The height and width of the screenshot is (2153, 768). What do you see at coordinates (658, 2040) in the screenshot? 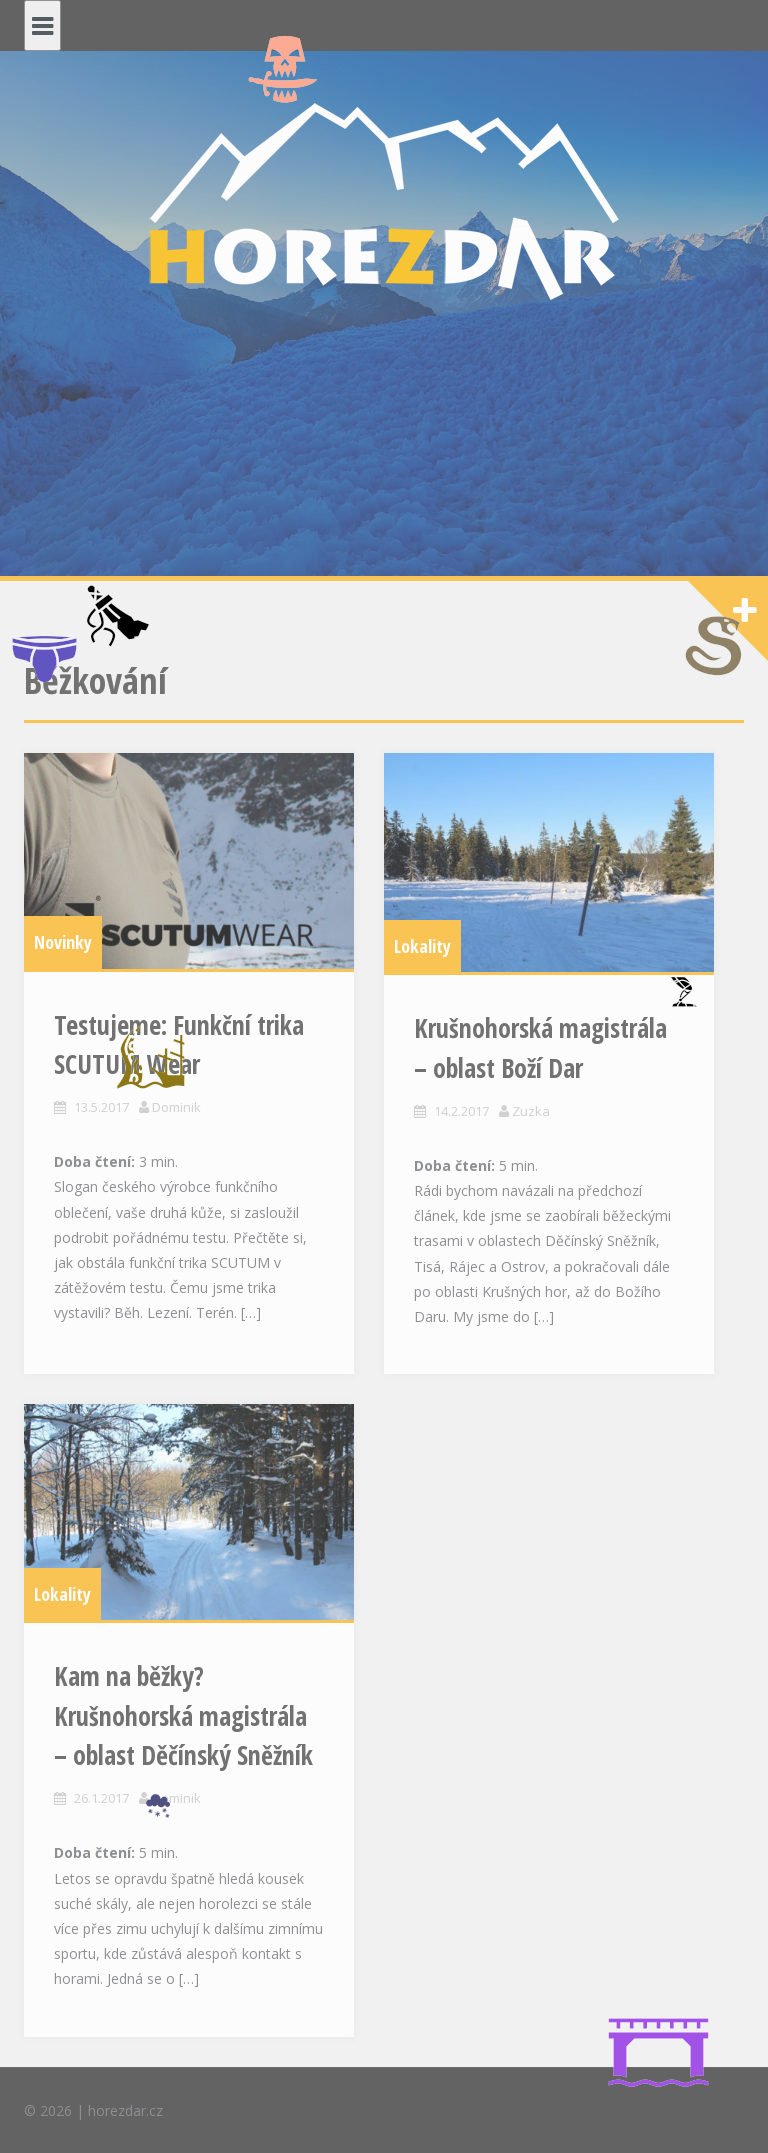
I see `view bridge or crossing information` at bounding box center [658, 2040].